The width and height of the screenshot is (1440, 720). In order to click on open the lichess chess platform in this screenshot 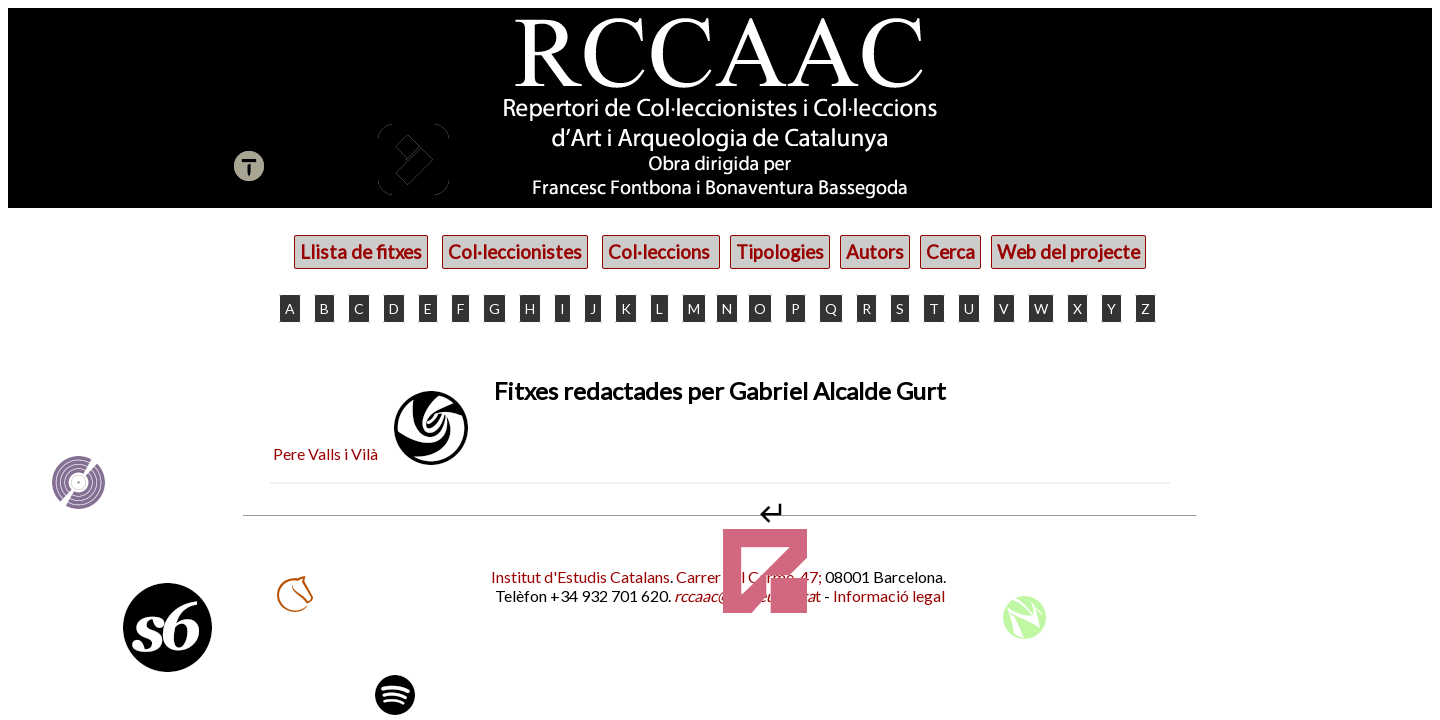, I will do `click(295, 594)`.